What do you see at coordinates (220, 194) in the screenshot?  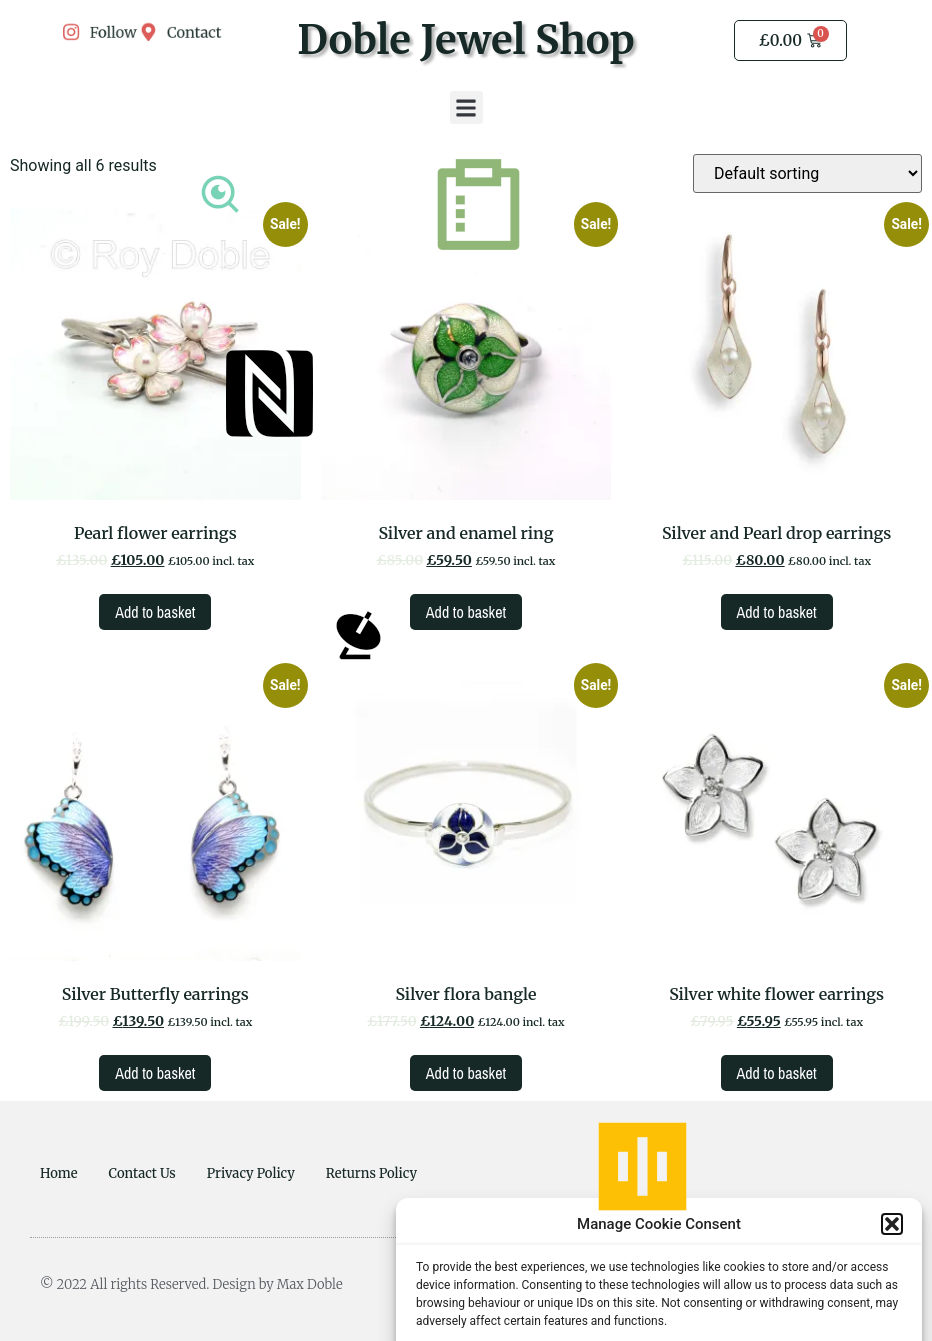 I see `search with visual recognition` at bounding box center [220, 194].